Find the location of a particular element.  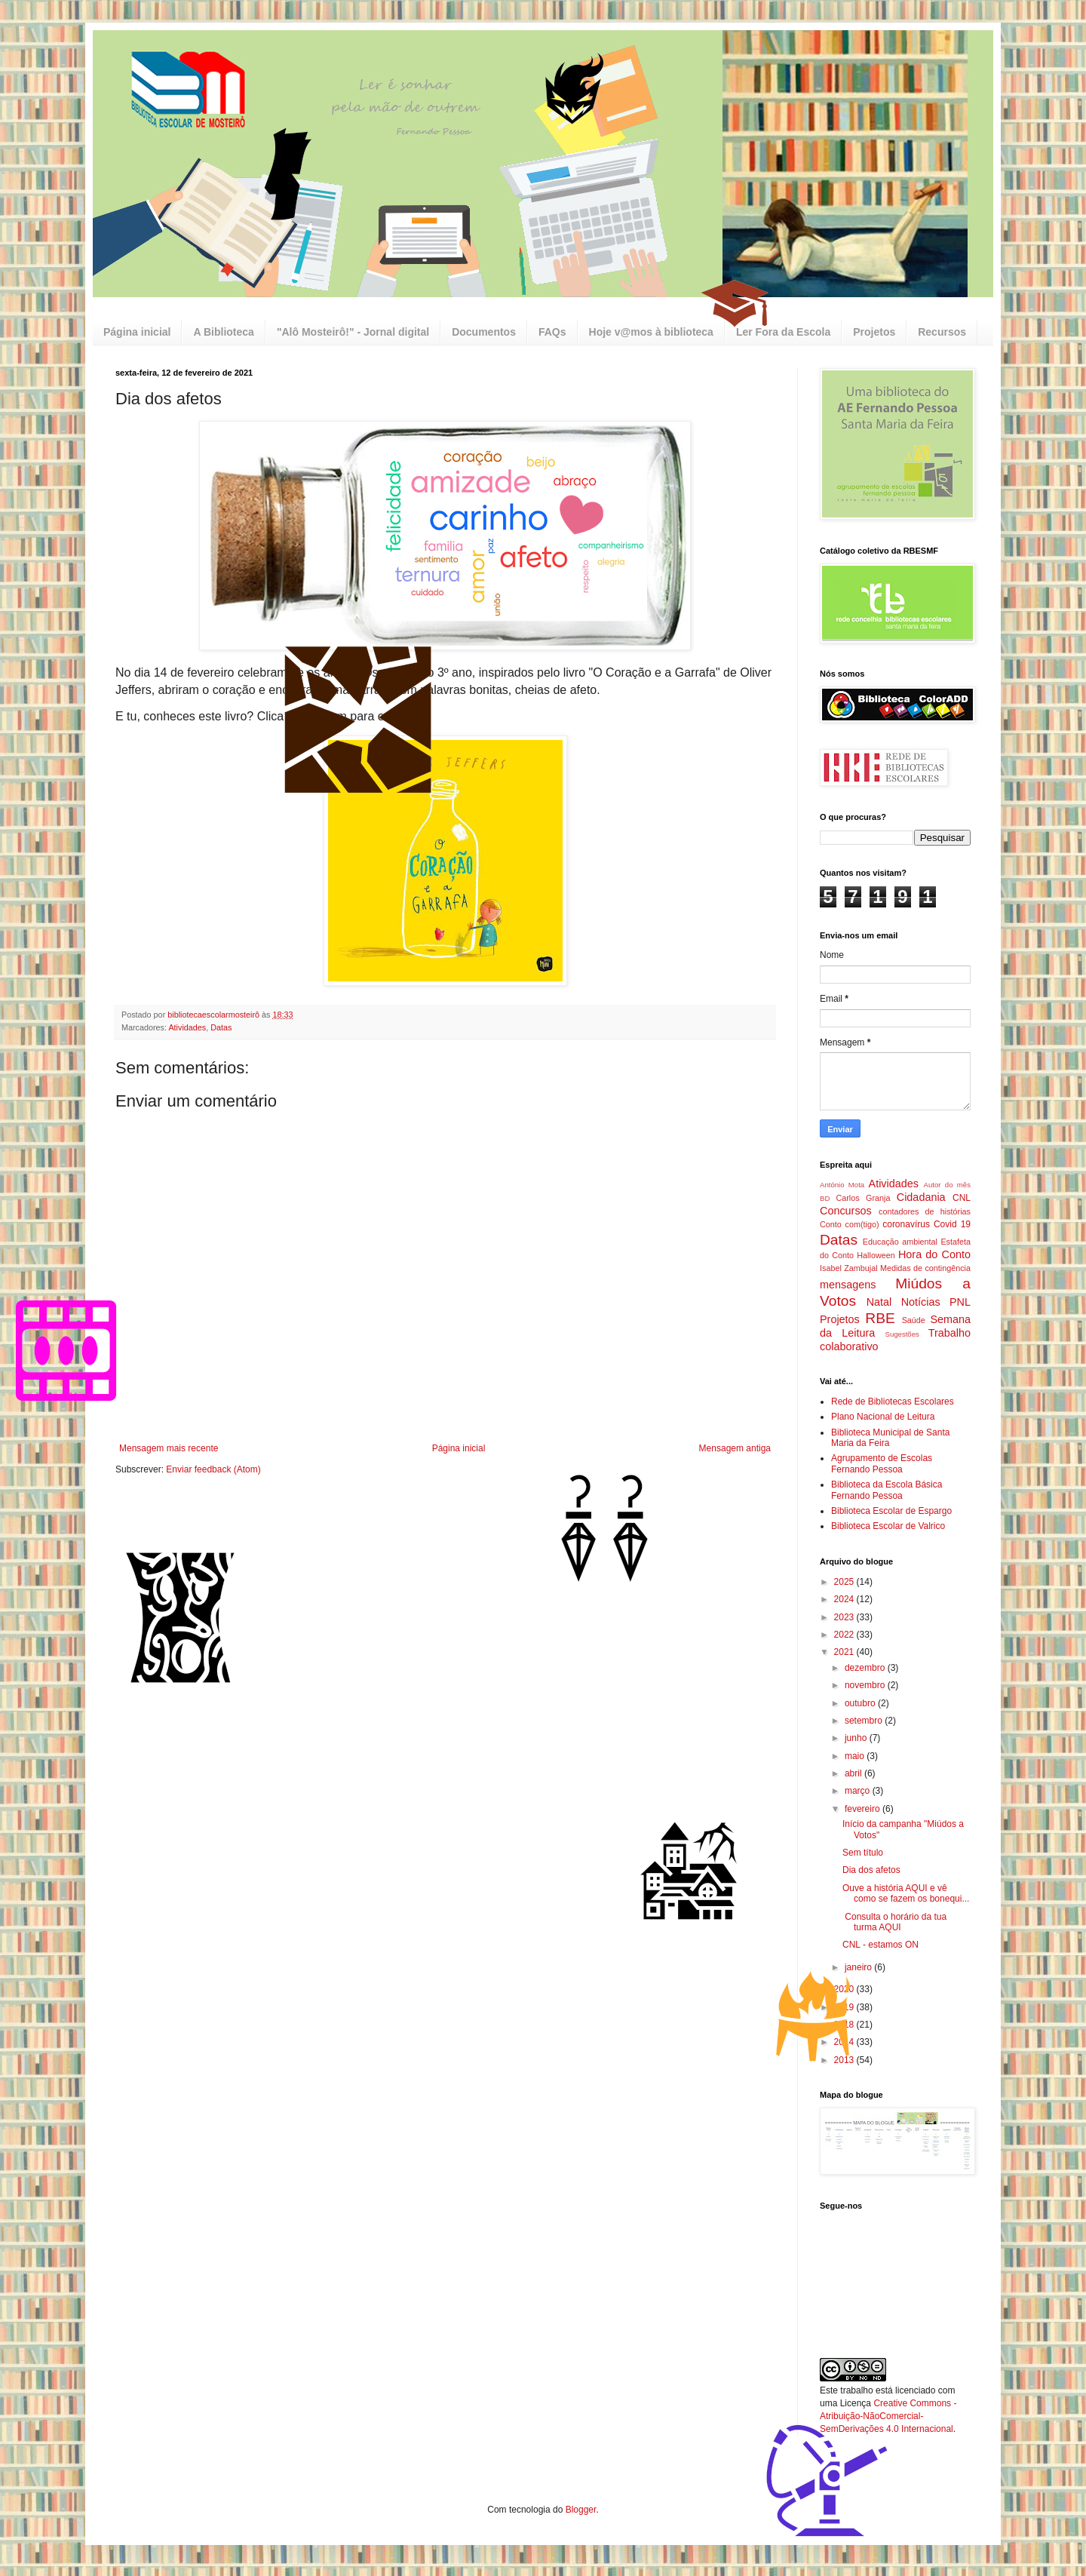

select portugal as your country or region is located at coordinates (287, 173).